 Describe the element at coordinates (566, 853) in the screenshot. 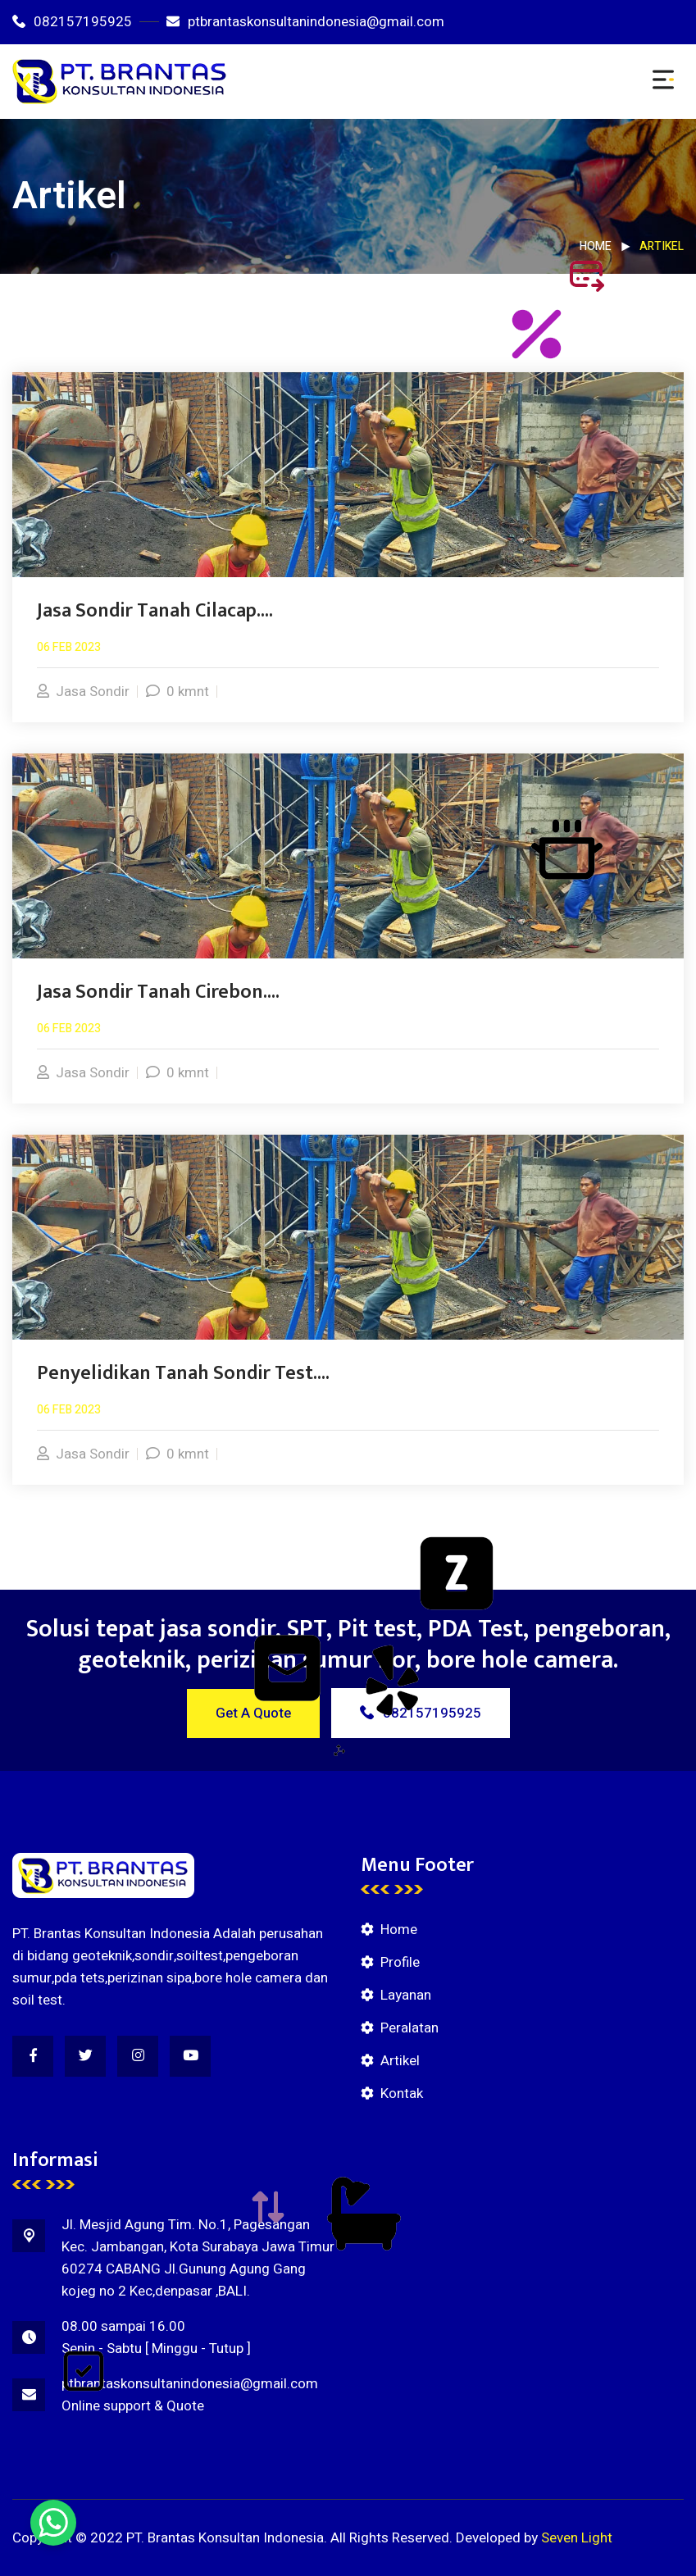

I see `access recipes or cooking features` at that location.